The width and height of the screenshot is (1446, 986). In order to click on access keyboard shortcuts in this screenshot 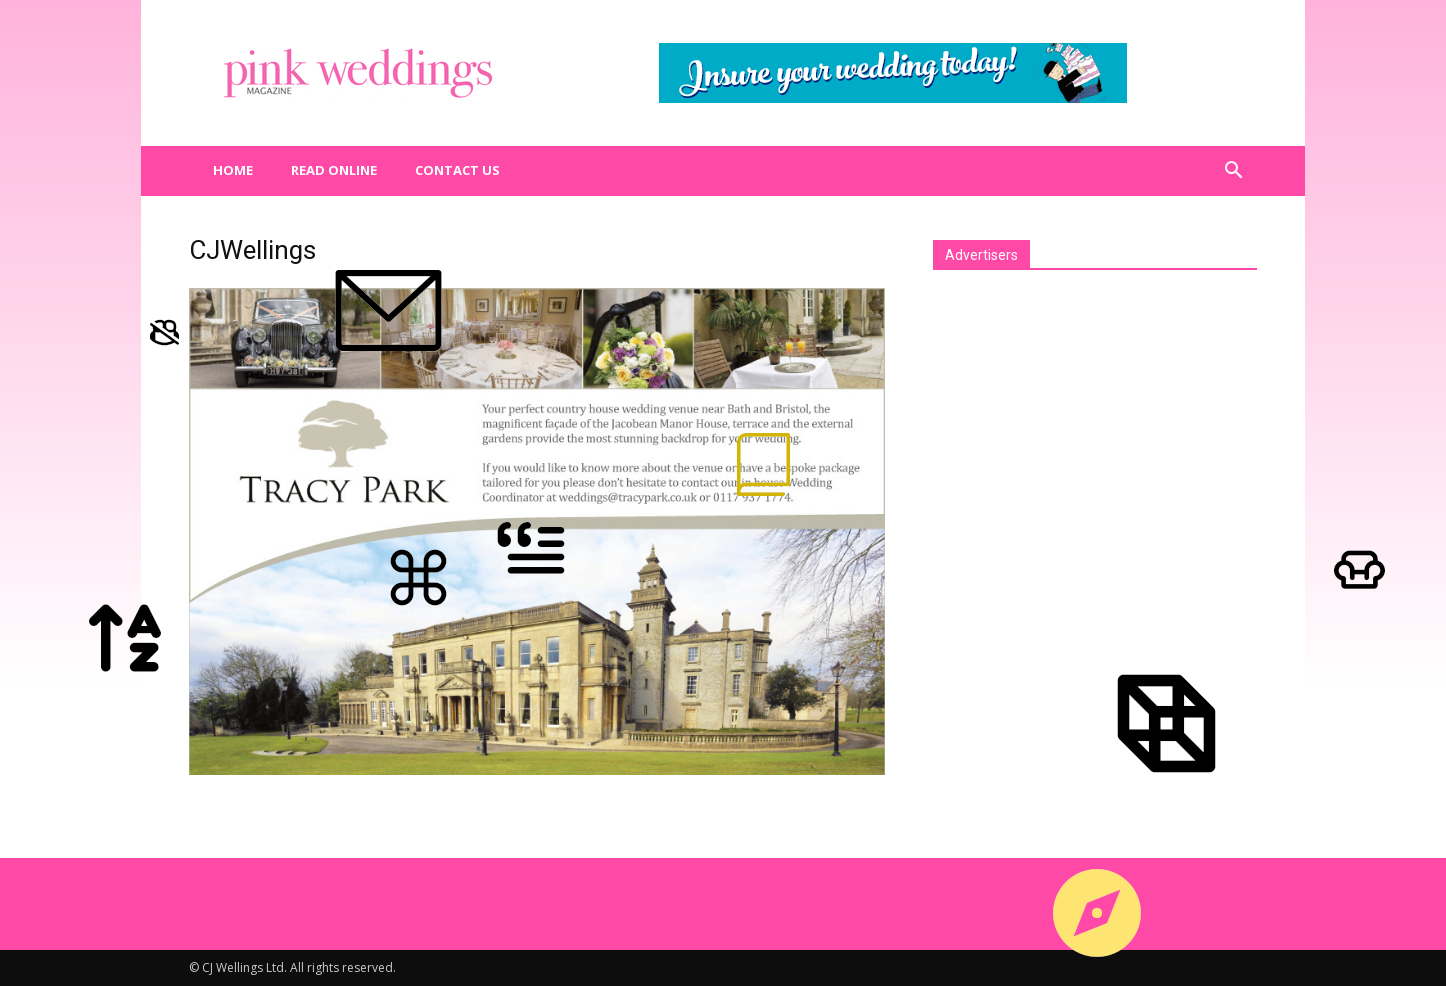, I will do `click(418, 577)`.